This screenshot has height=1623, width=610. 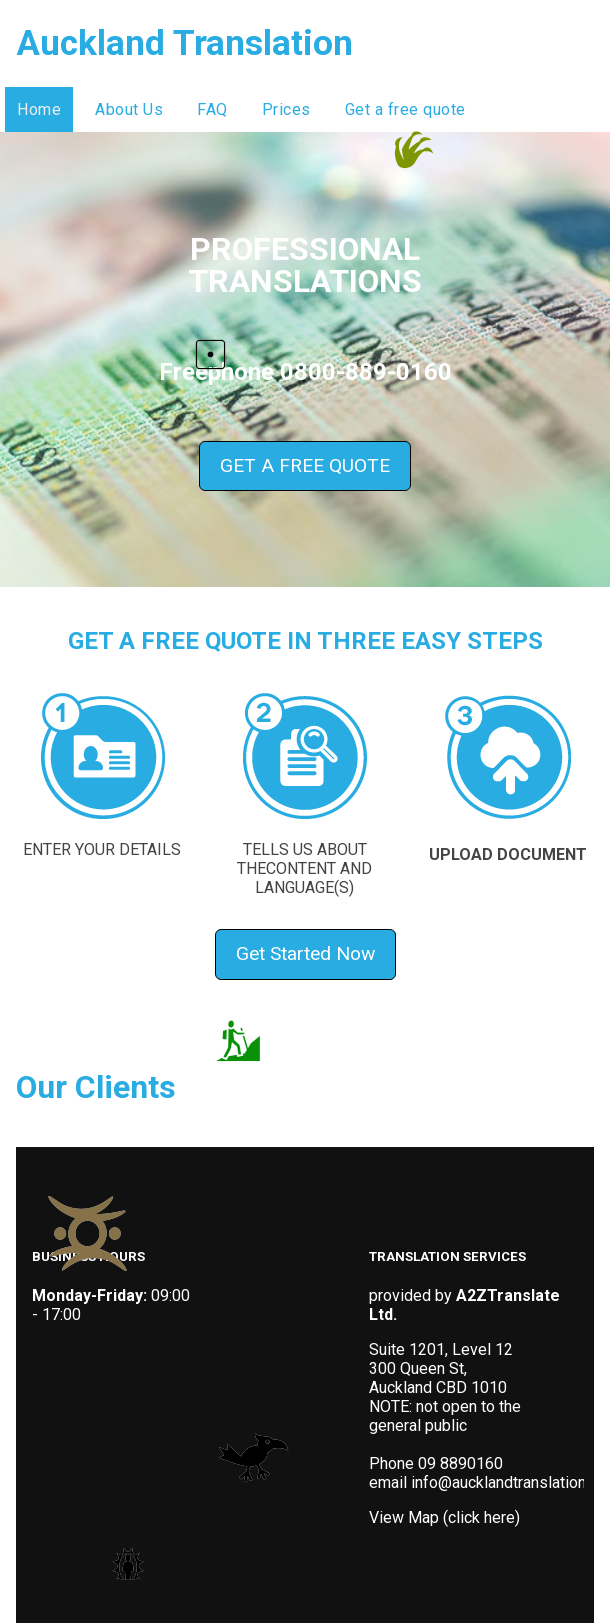 What do you see at coordinates (128, 1564) in the screenshot?
I see `activate aura or special ability` at bounding box center [128, 1564].